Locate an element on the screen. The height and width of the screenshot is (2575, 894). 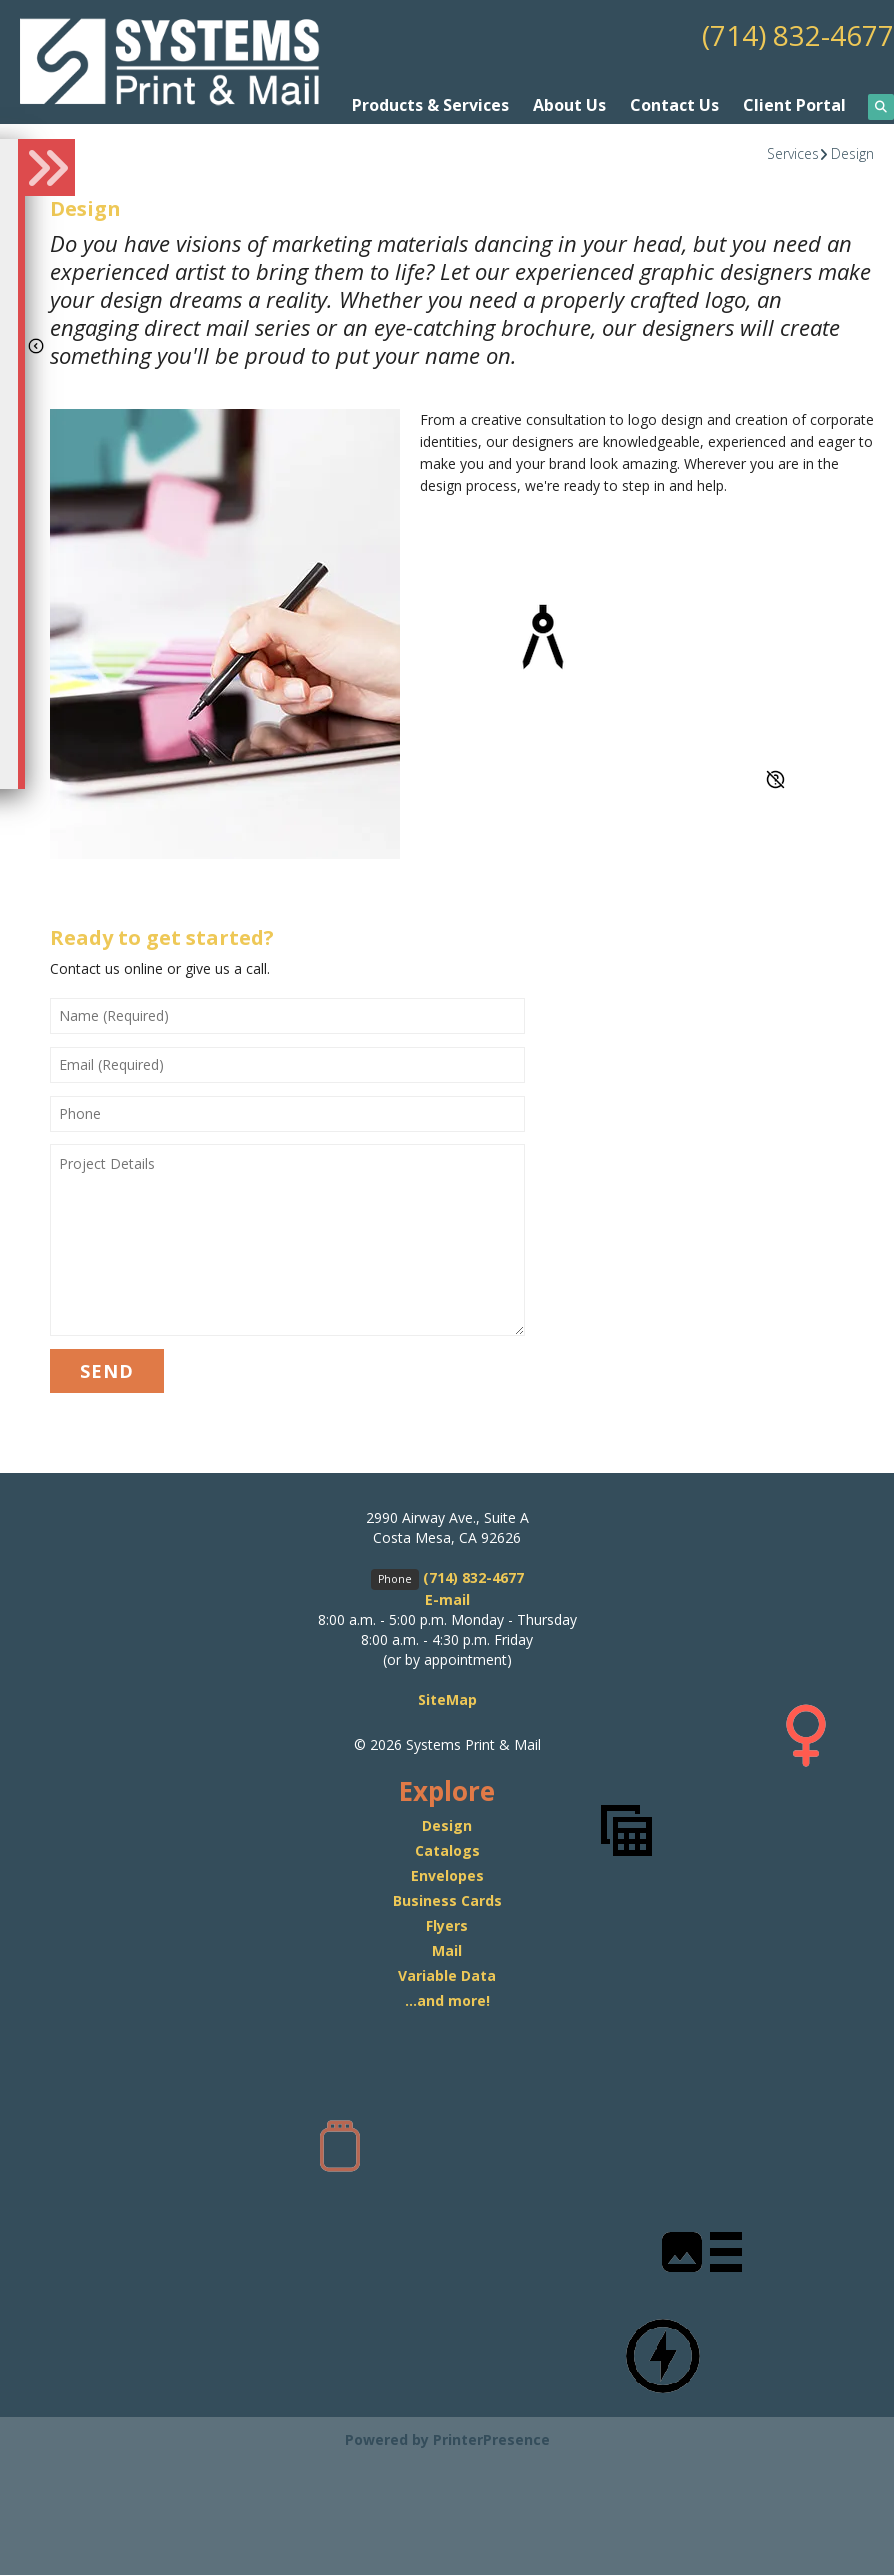
help or support is currently unavailable is located at coordinates (775, 779).